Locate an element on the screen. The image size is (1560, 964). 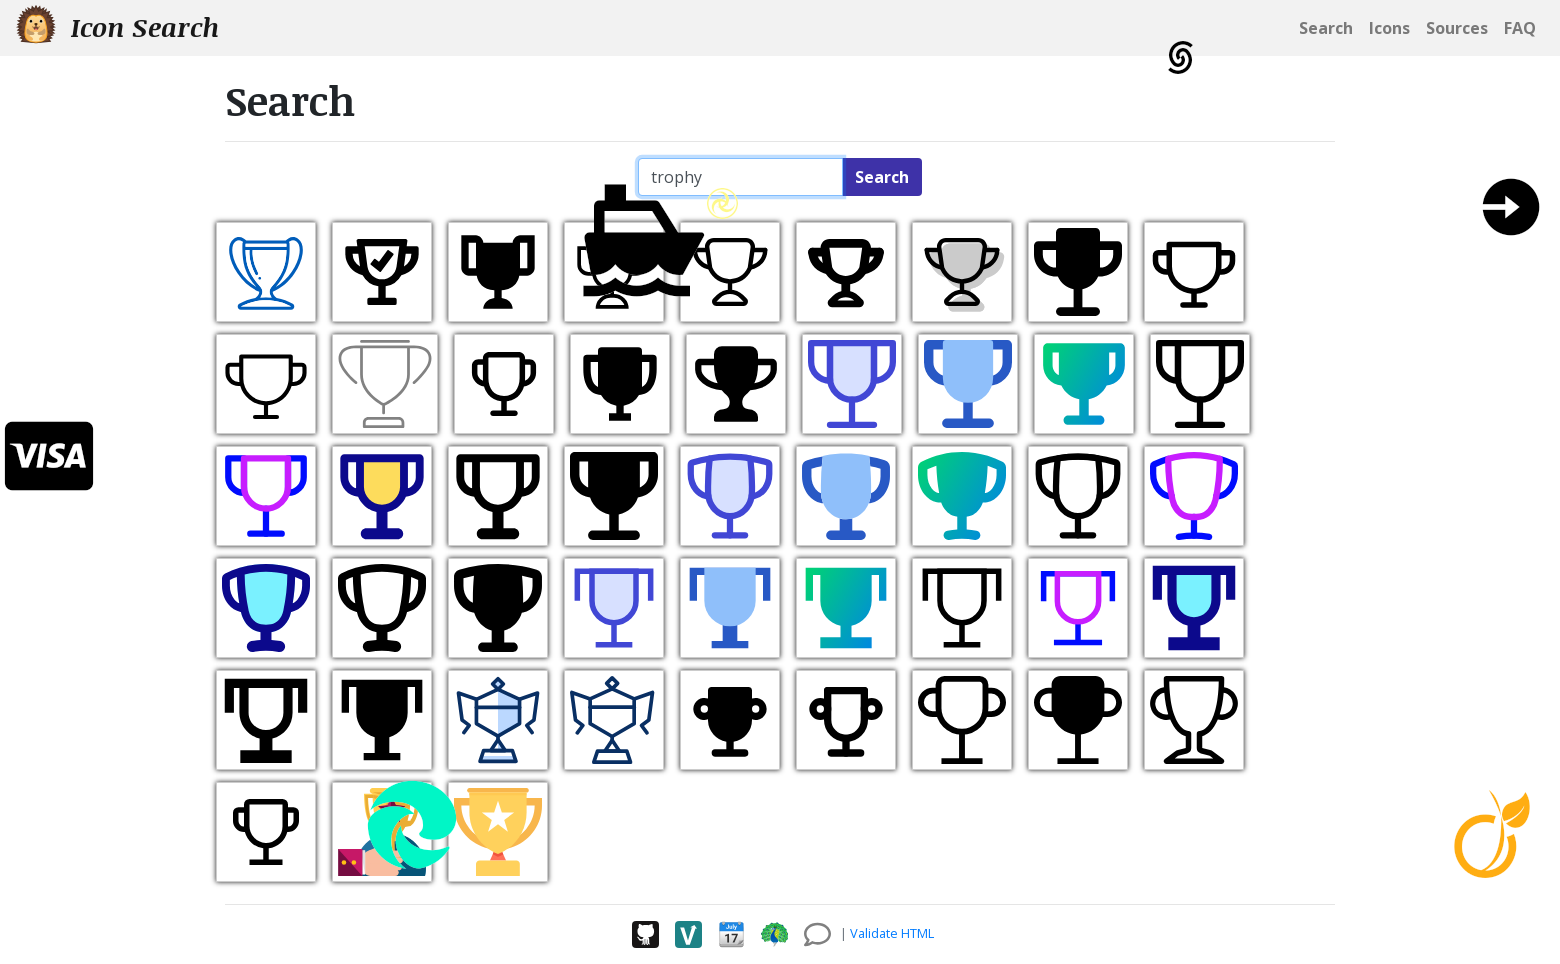
link to viadeo professional network profile is located at coordinates (1492, 834).